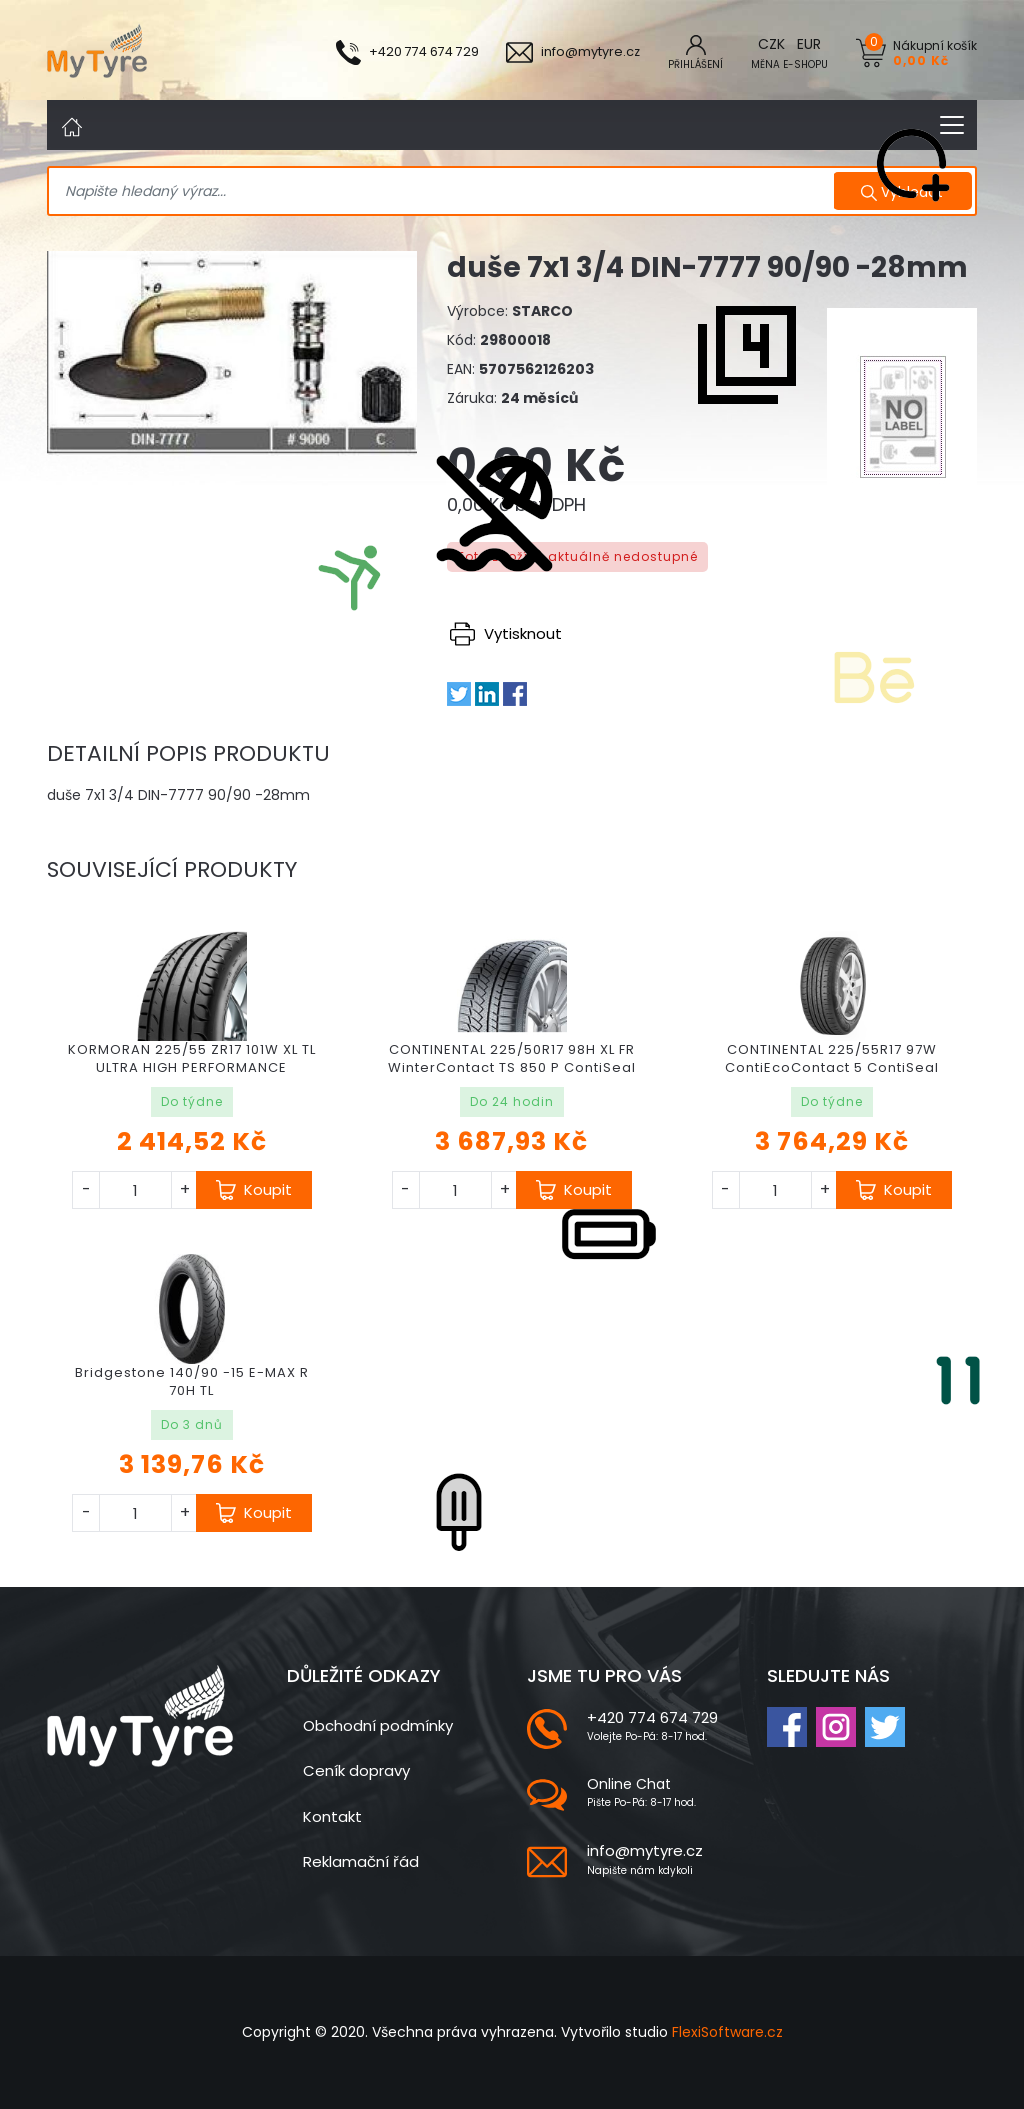  Describe the element at coordinates (351, 578) in the screenshot. I see `access martial arts or combat sports content` at that location.